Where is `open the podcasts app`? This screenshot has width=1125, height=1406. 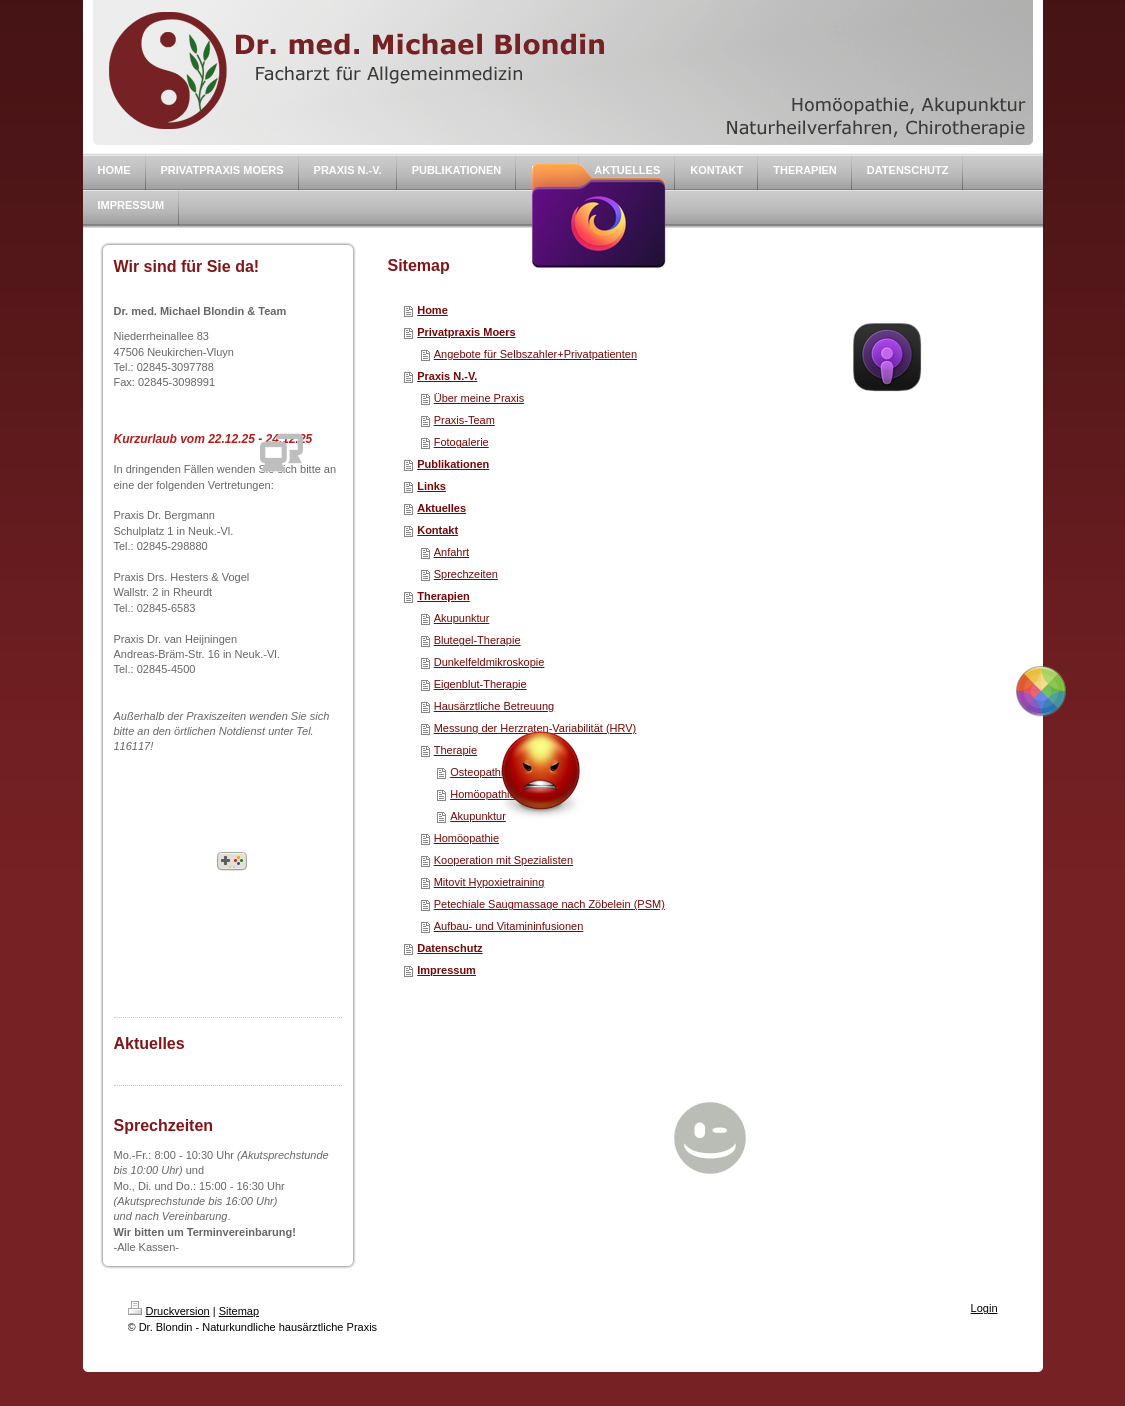
open the podcasts app is located at coordinates (887, 357).